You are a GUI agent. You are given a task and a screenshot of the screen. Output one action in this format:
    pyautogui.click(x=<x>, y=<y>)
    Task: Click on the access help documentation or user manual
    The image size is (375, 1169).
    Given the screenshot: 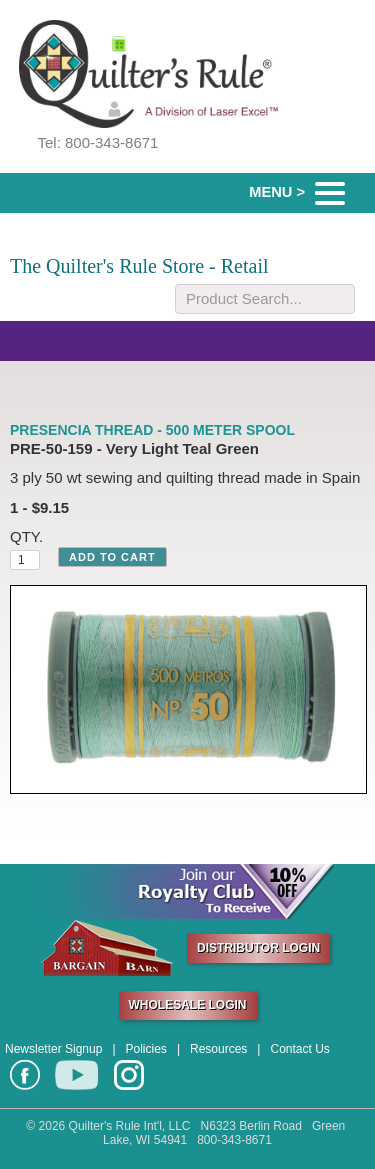 What is the action you would take?
    pyautogui.click(x=119, y=44)
    